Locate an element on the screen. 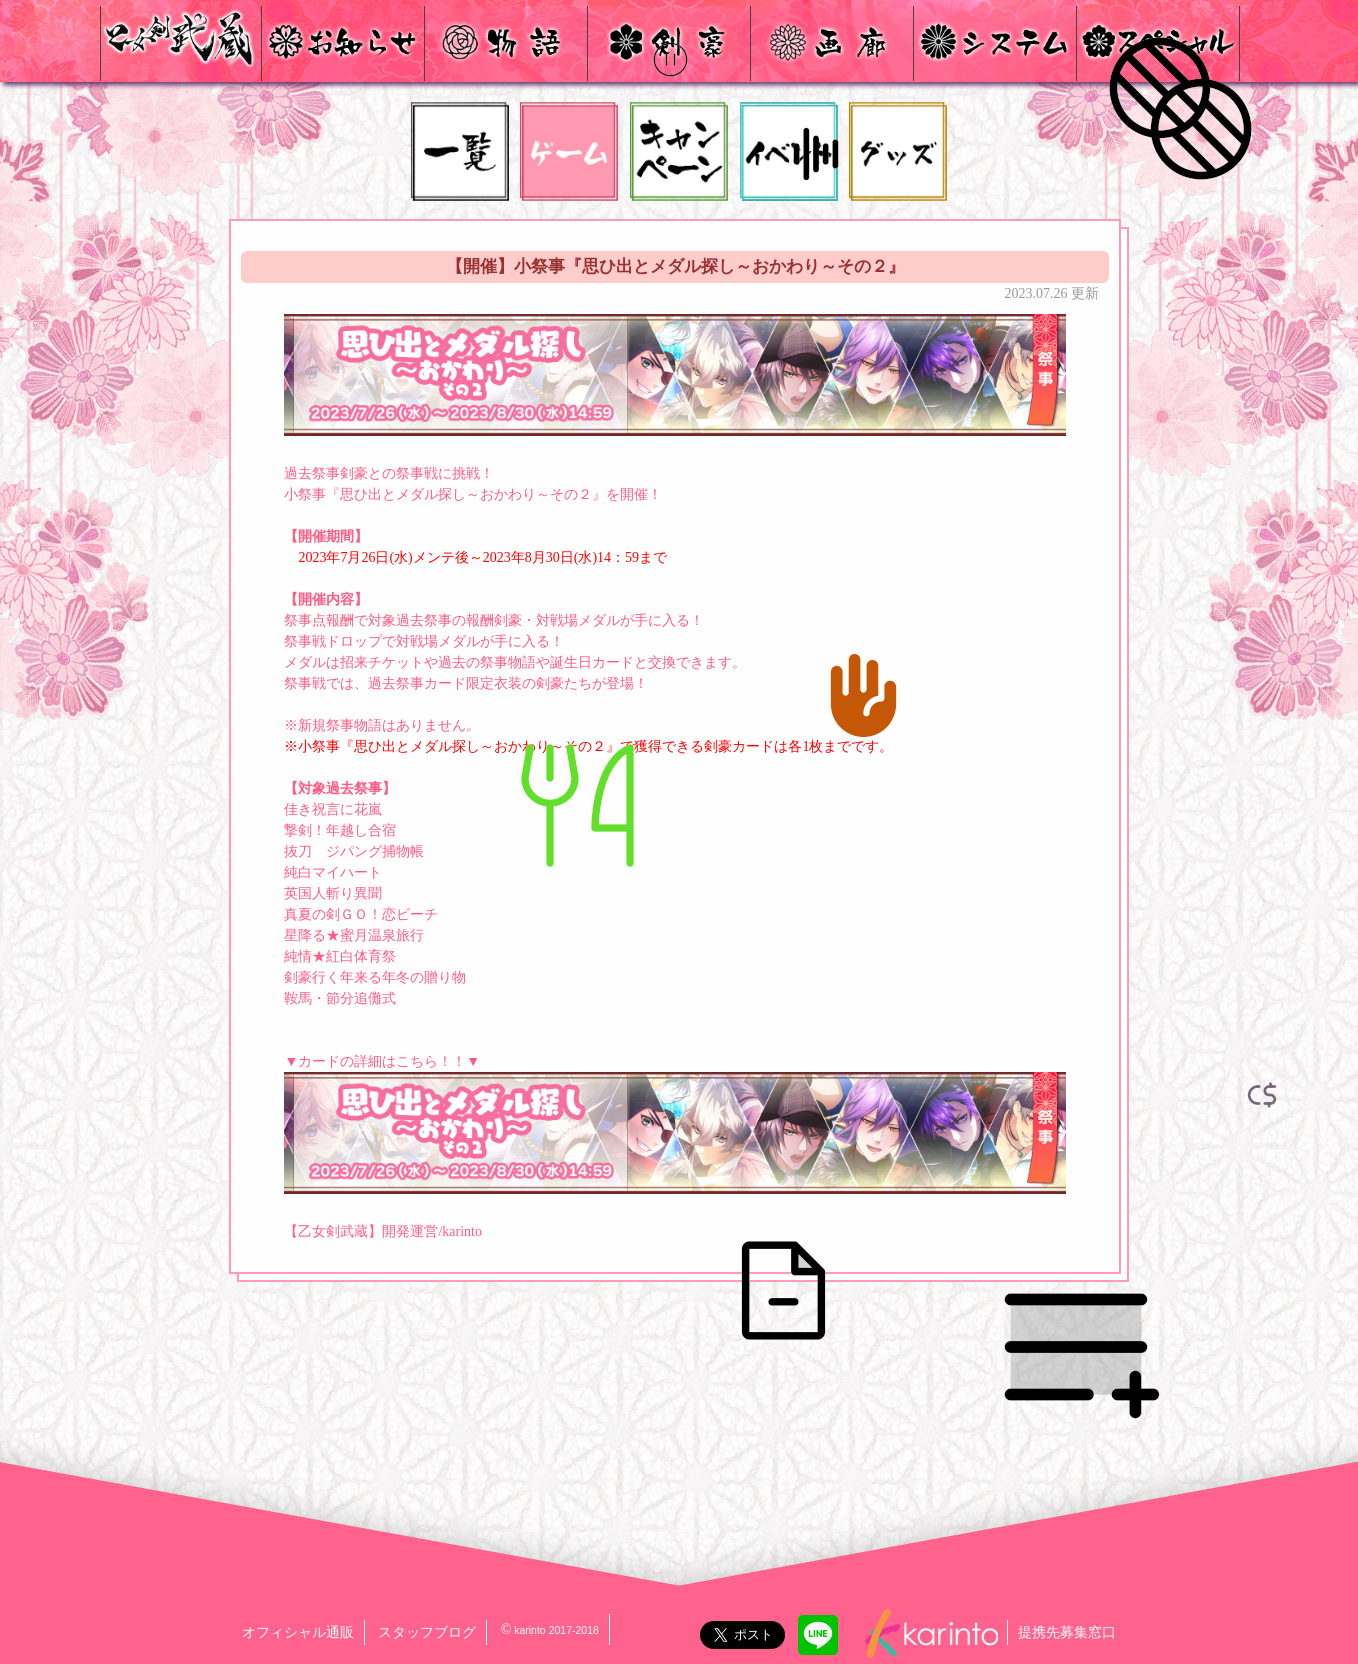  indicates canadian dollar currency is located at coordinates (1262, 1095).